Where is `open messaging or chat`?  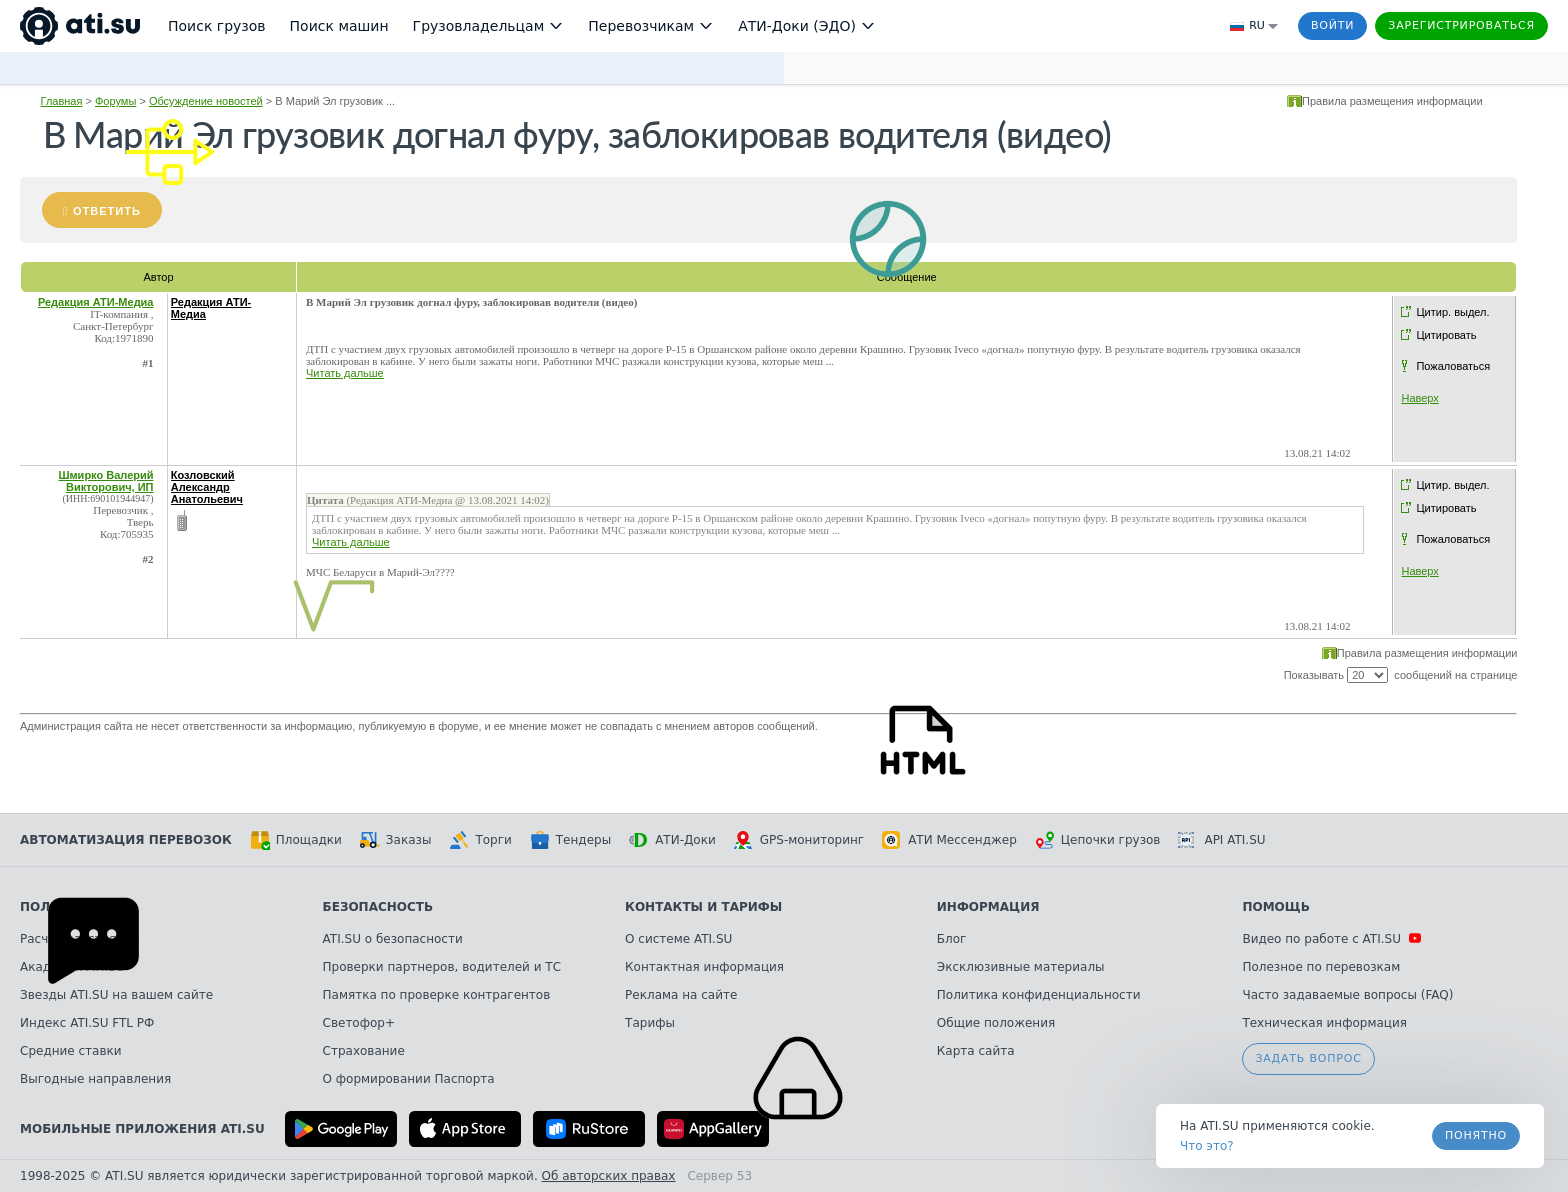
open messaging or chat is located at coordinates (93, 938).